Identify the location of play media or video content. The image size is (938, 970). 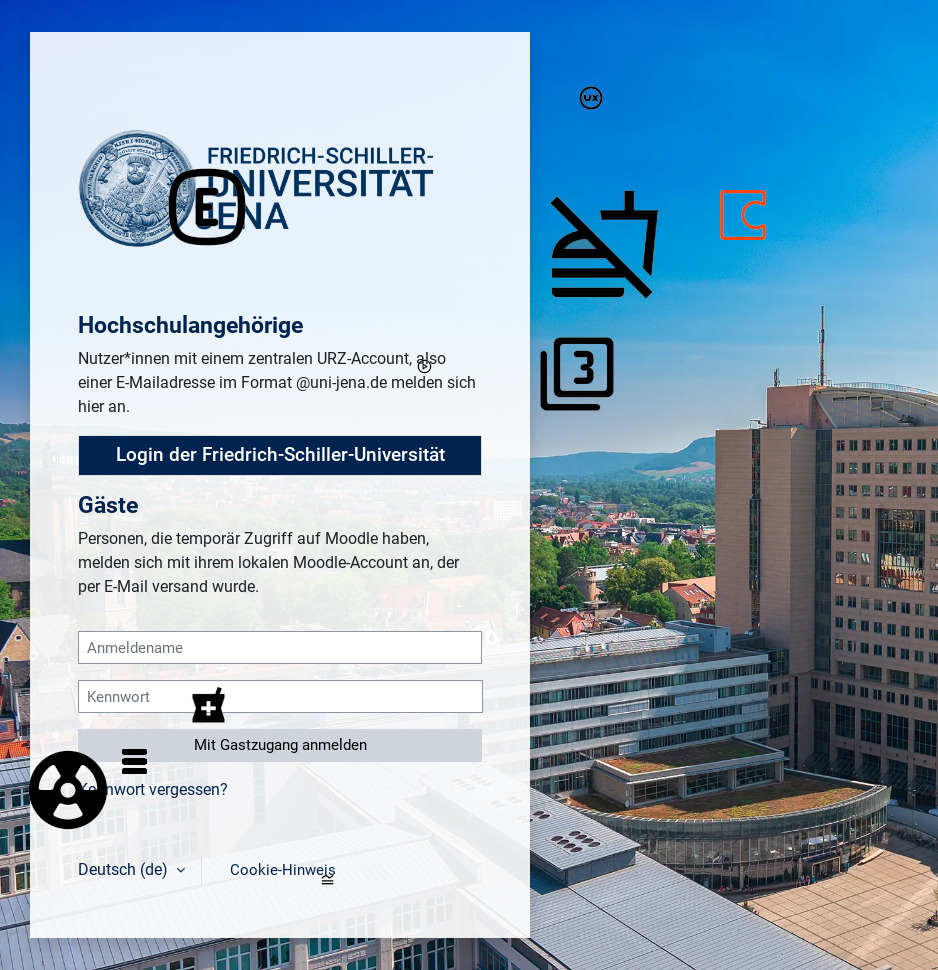
(424, 366).